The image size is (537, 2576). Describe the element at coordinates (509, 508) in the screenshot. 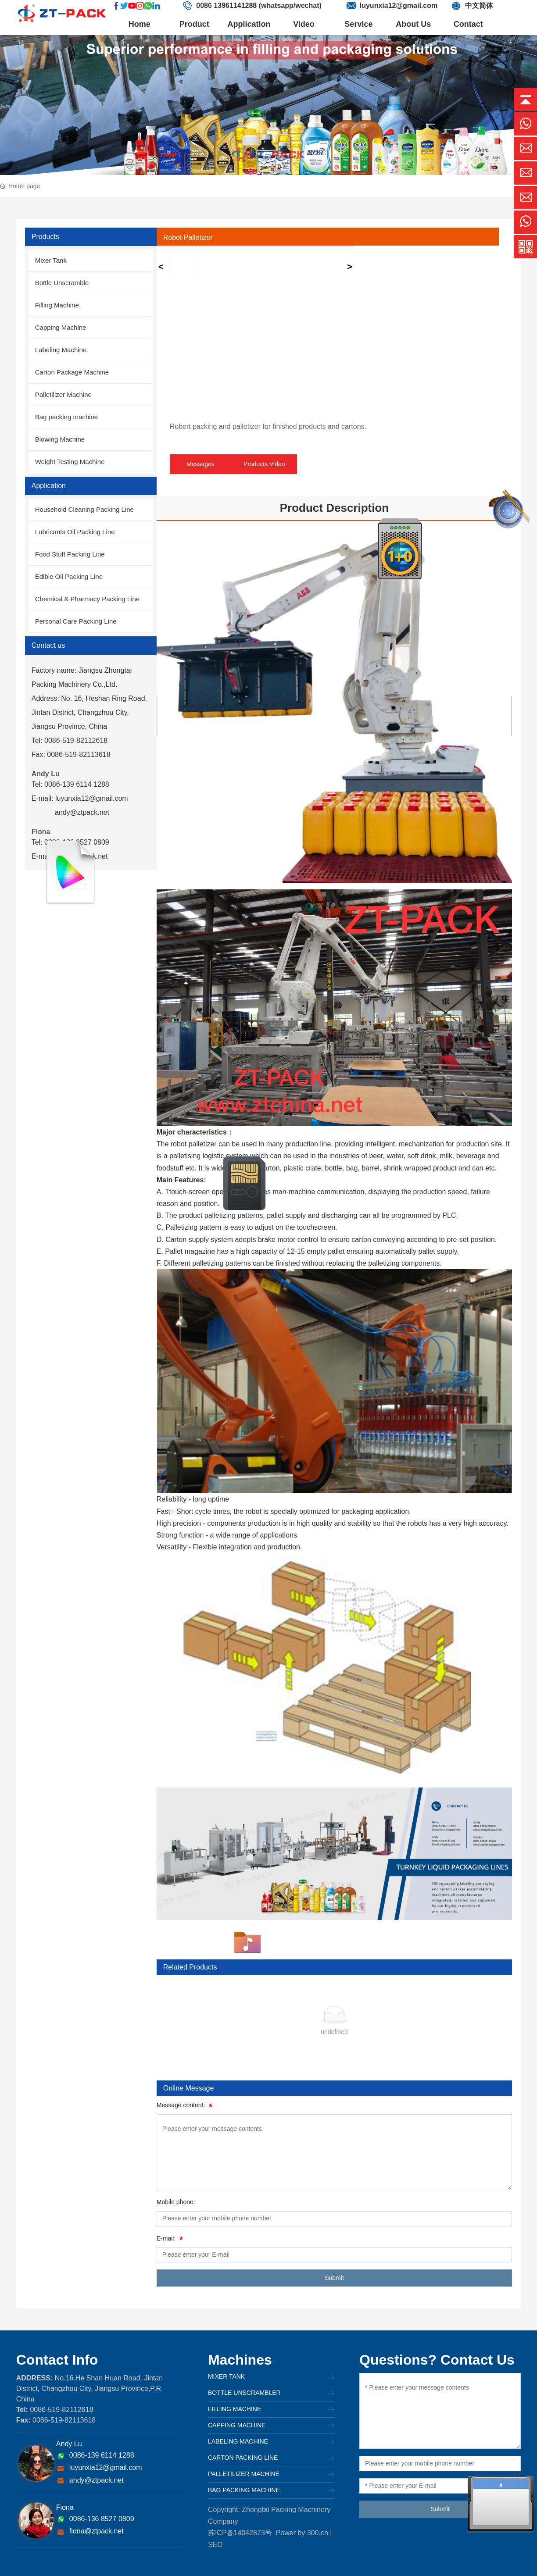

I see `sync services application icon` at that location.